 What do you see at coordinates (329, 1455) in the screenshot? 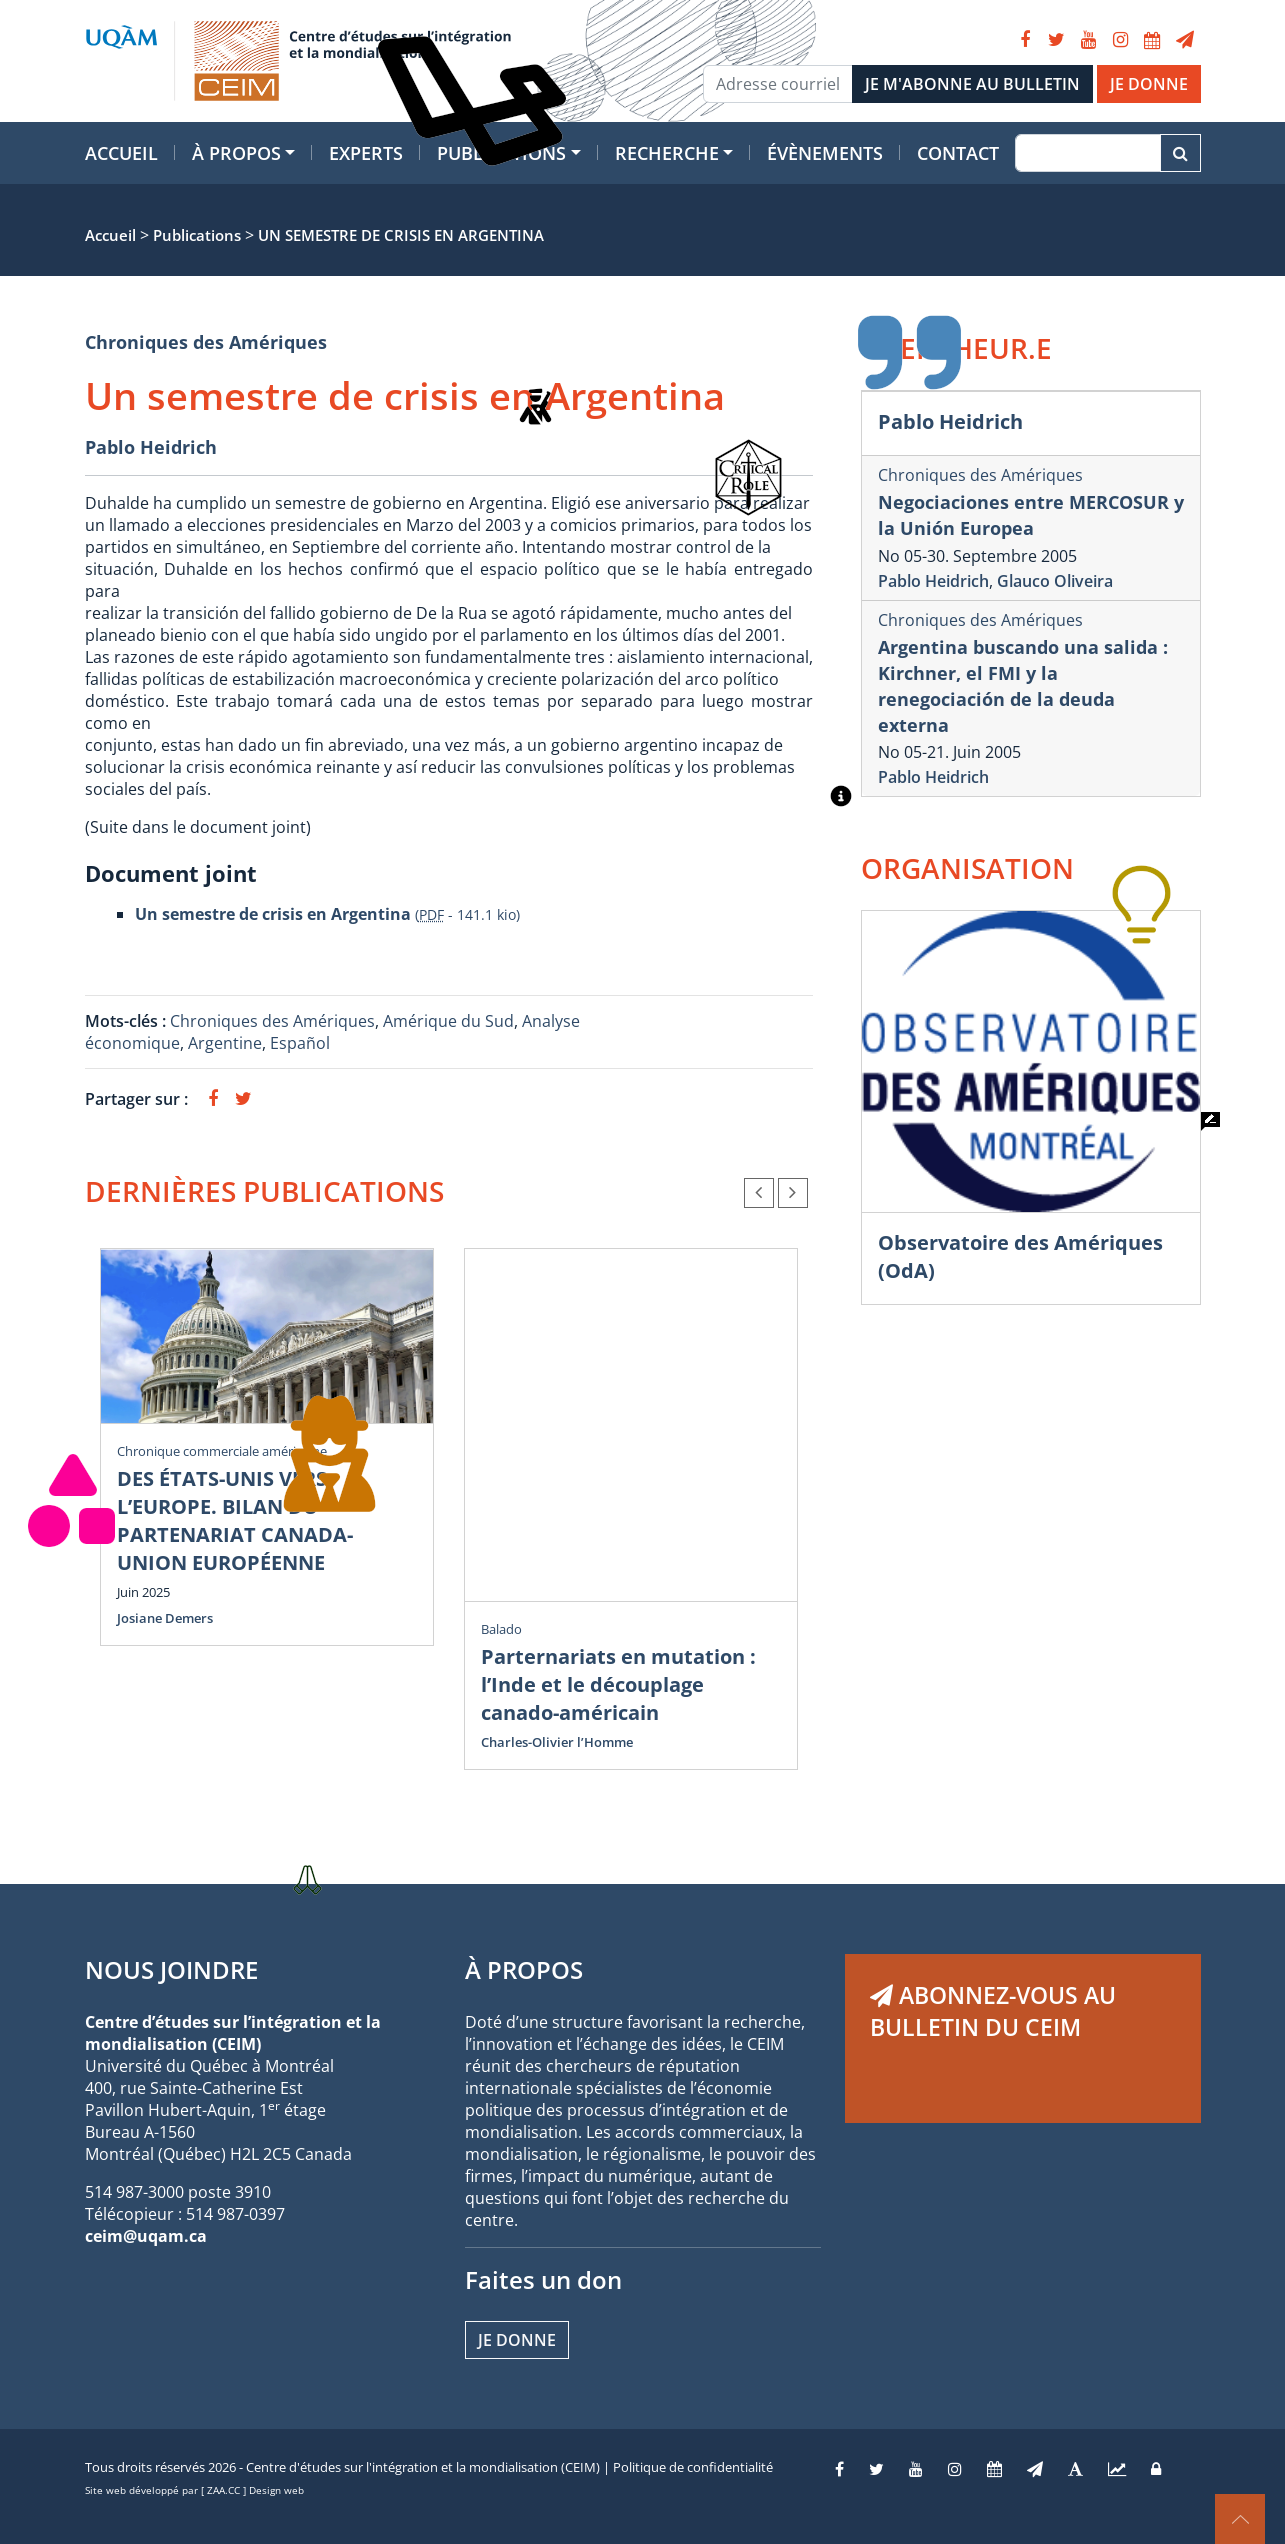
I see `access incognito or private browsing mode` at bounding box center [329, 1455].